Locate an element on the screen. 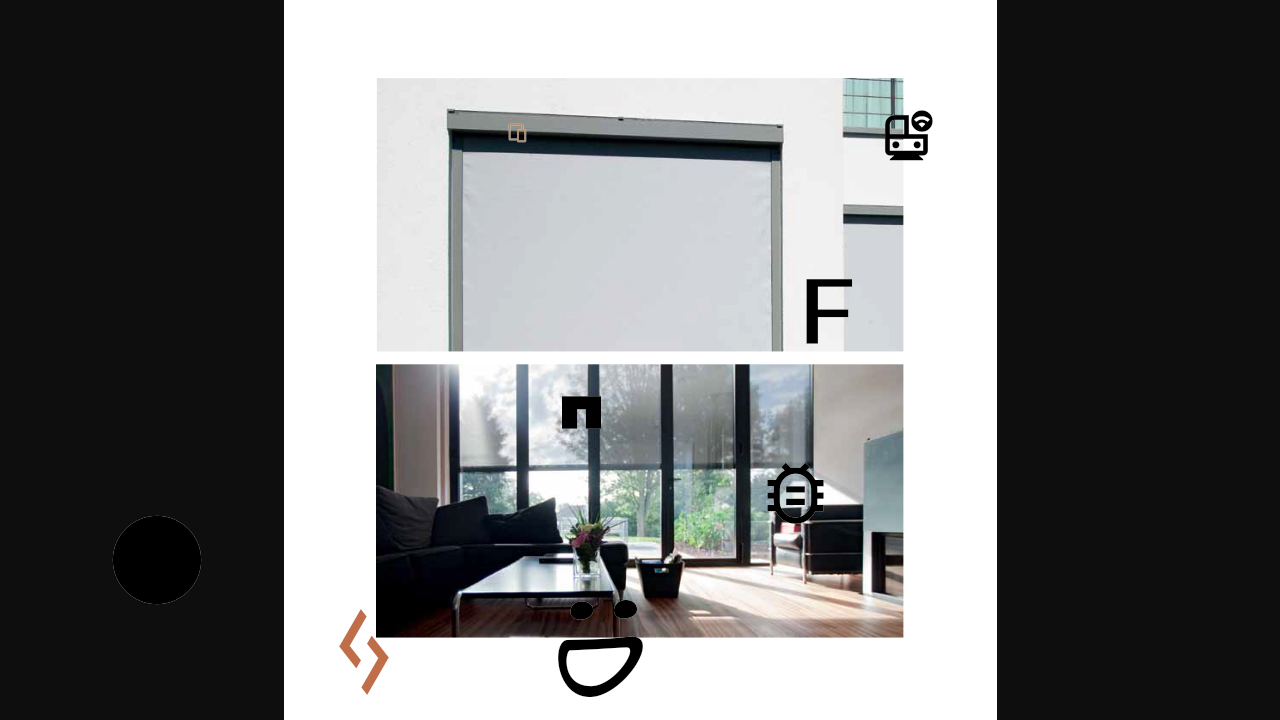 This screenshot has height=720, width=1280. switch to sans-serif font style is located at coordinates (825, 309).